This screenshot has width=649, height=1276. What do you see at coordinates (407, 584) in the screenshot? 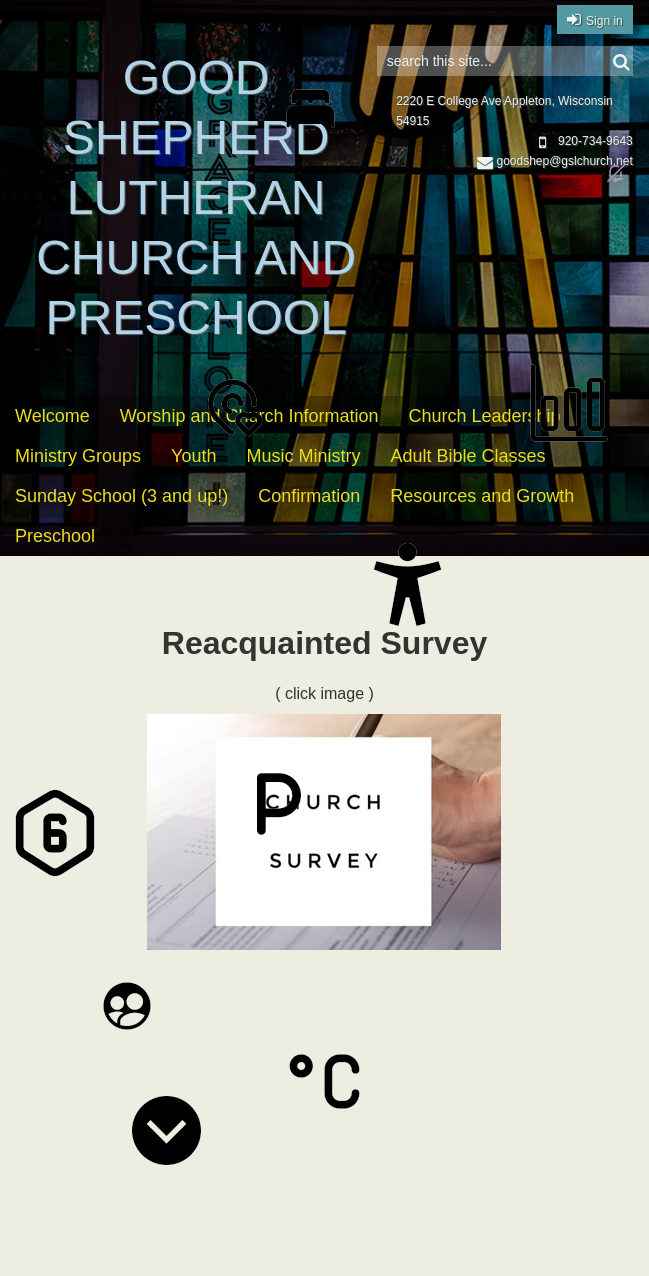
I see `access accessibility settings` at bounding box center [407, 584].